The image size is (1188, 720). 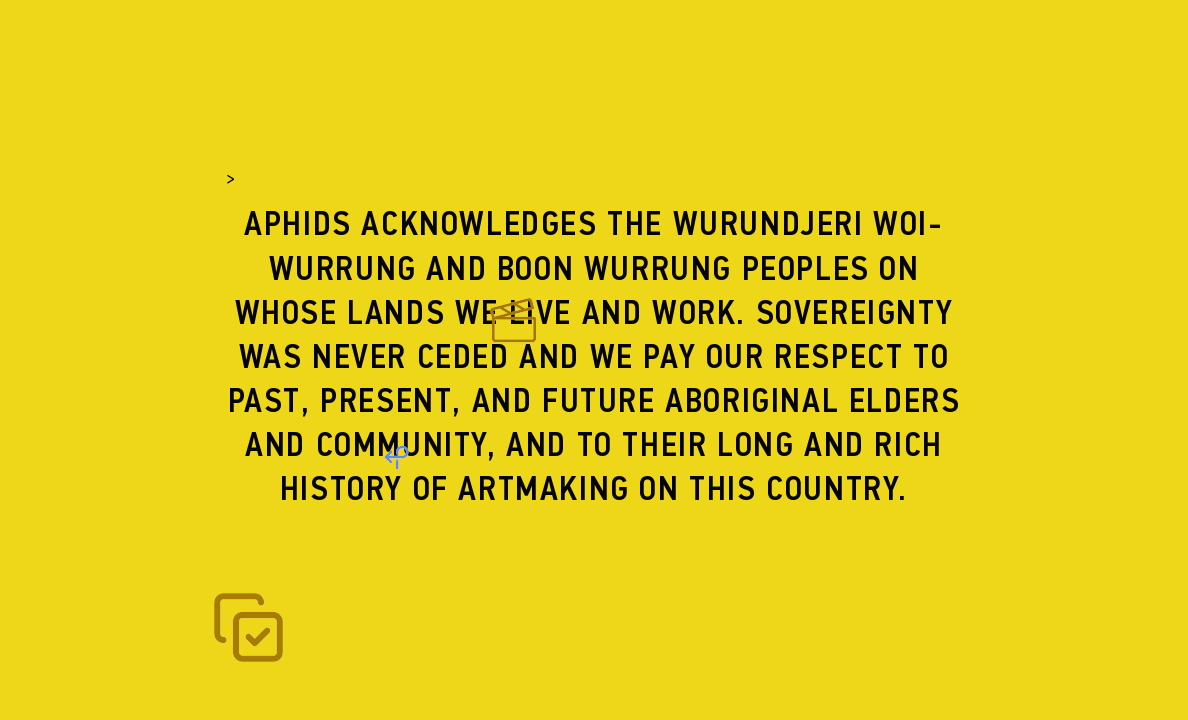 I want to click on undo recent action, so click(x=396, y=457).